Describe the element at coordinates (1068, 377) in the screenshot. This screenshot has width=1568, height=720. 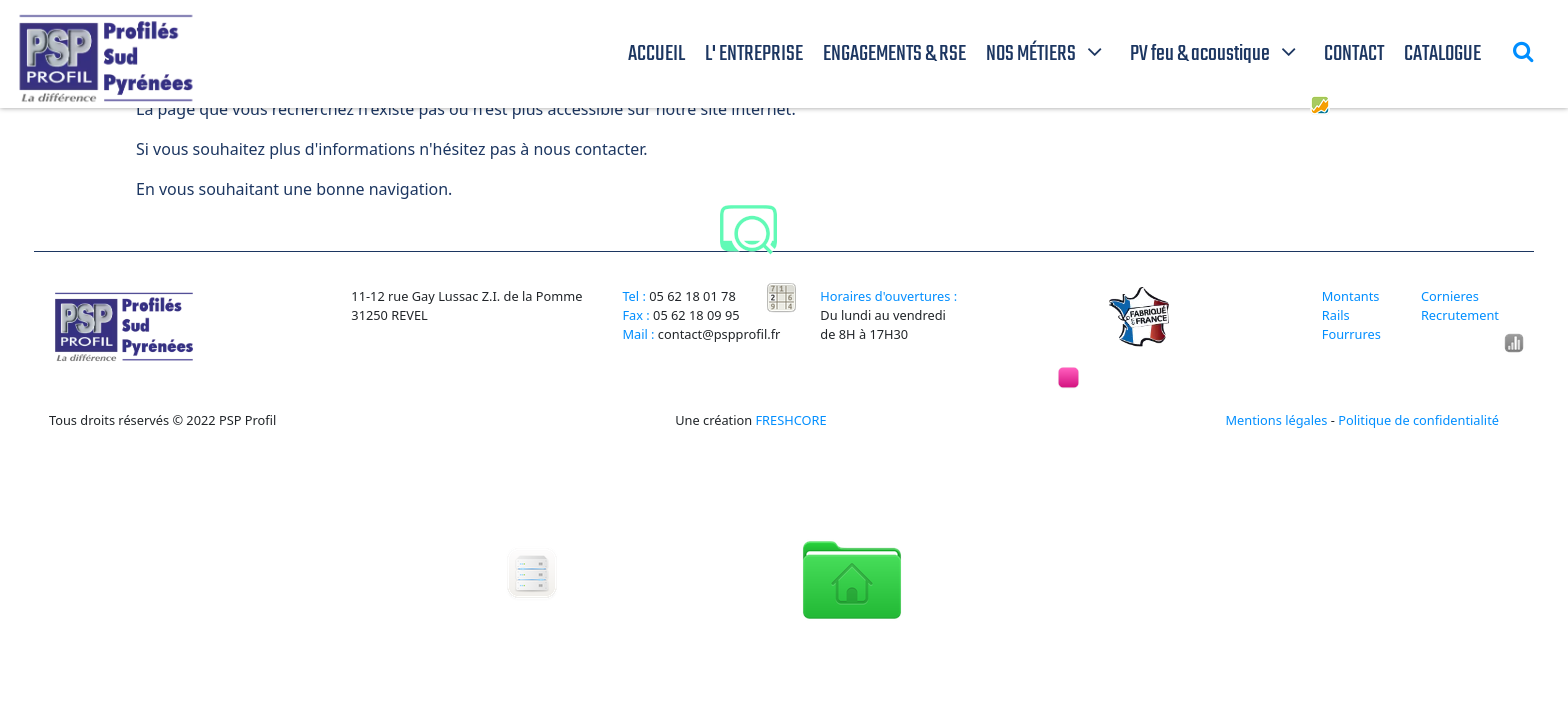
I see `blank app icon template for customization` at that location.